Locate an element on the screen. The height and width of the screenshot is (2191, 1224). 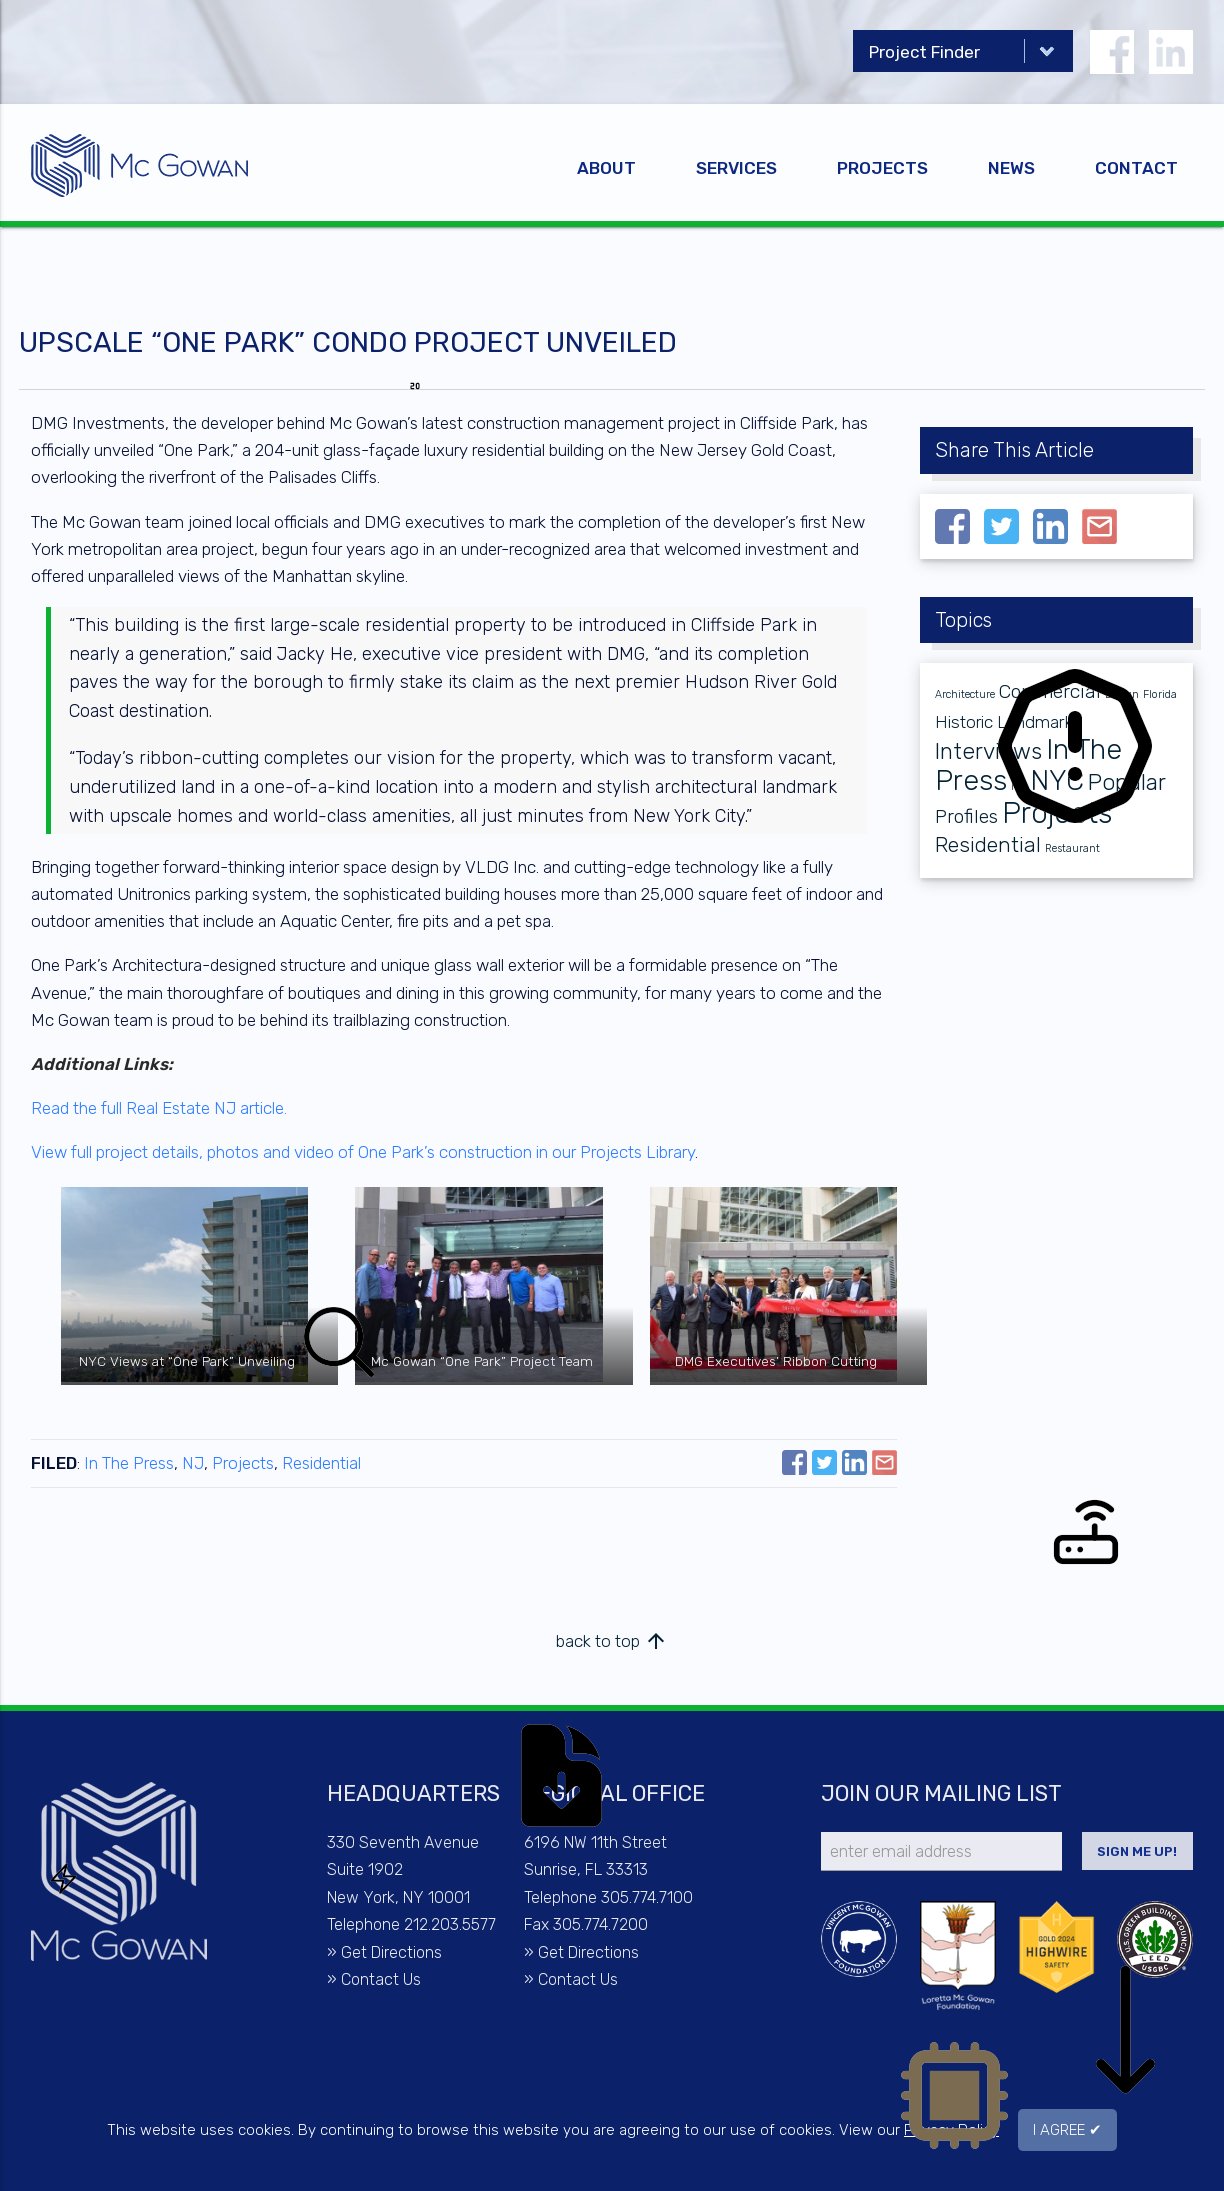
view processor or hardware information is located at coordinates (954, 2095).